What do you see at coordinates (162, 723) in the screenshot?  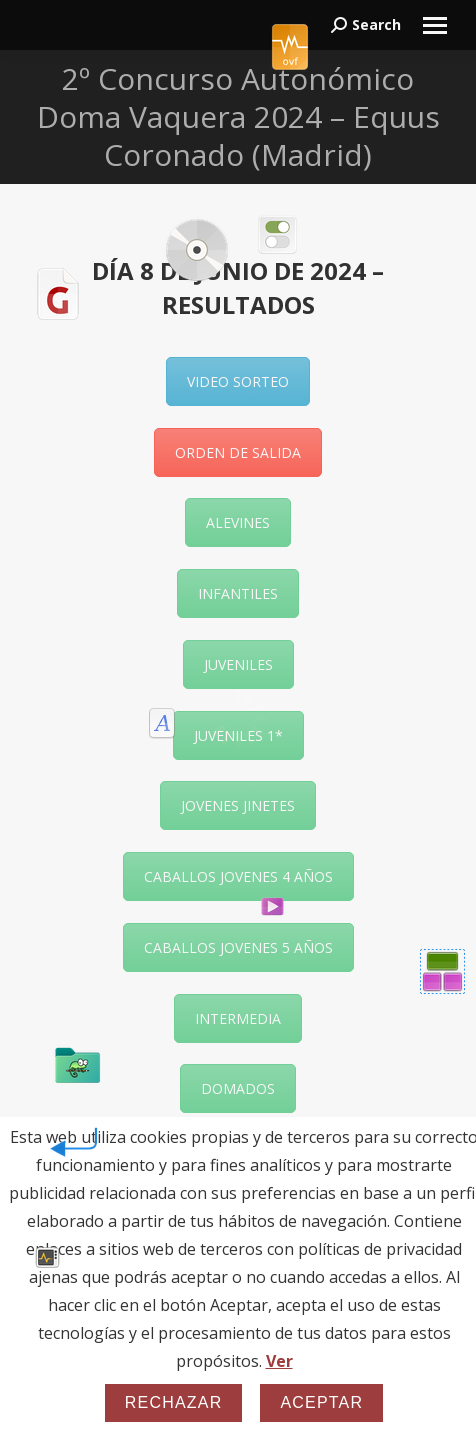 I see `open a font file` at bounding box center [162, 723].